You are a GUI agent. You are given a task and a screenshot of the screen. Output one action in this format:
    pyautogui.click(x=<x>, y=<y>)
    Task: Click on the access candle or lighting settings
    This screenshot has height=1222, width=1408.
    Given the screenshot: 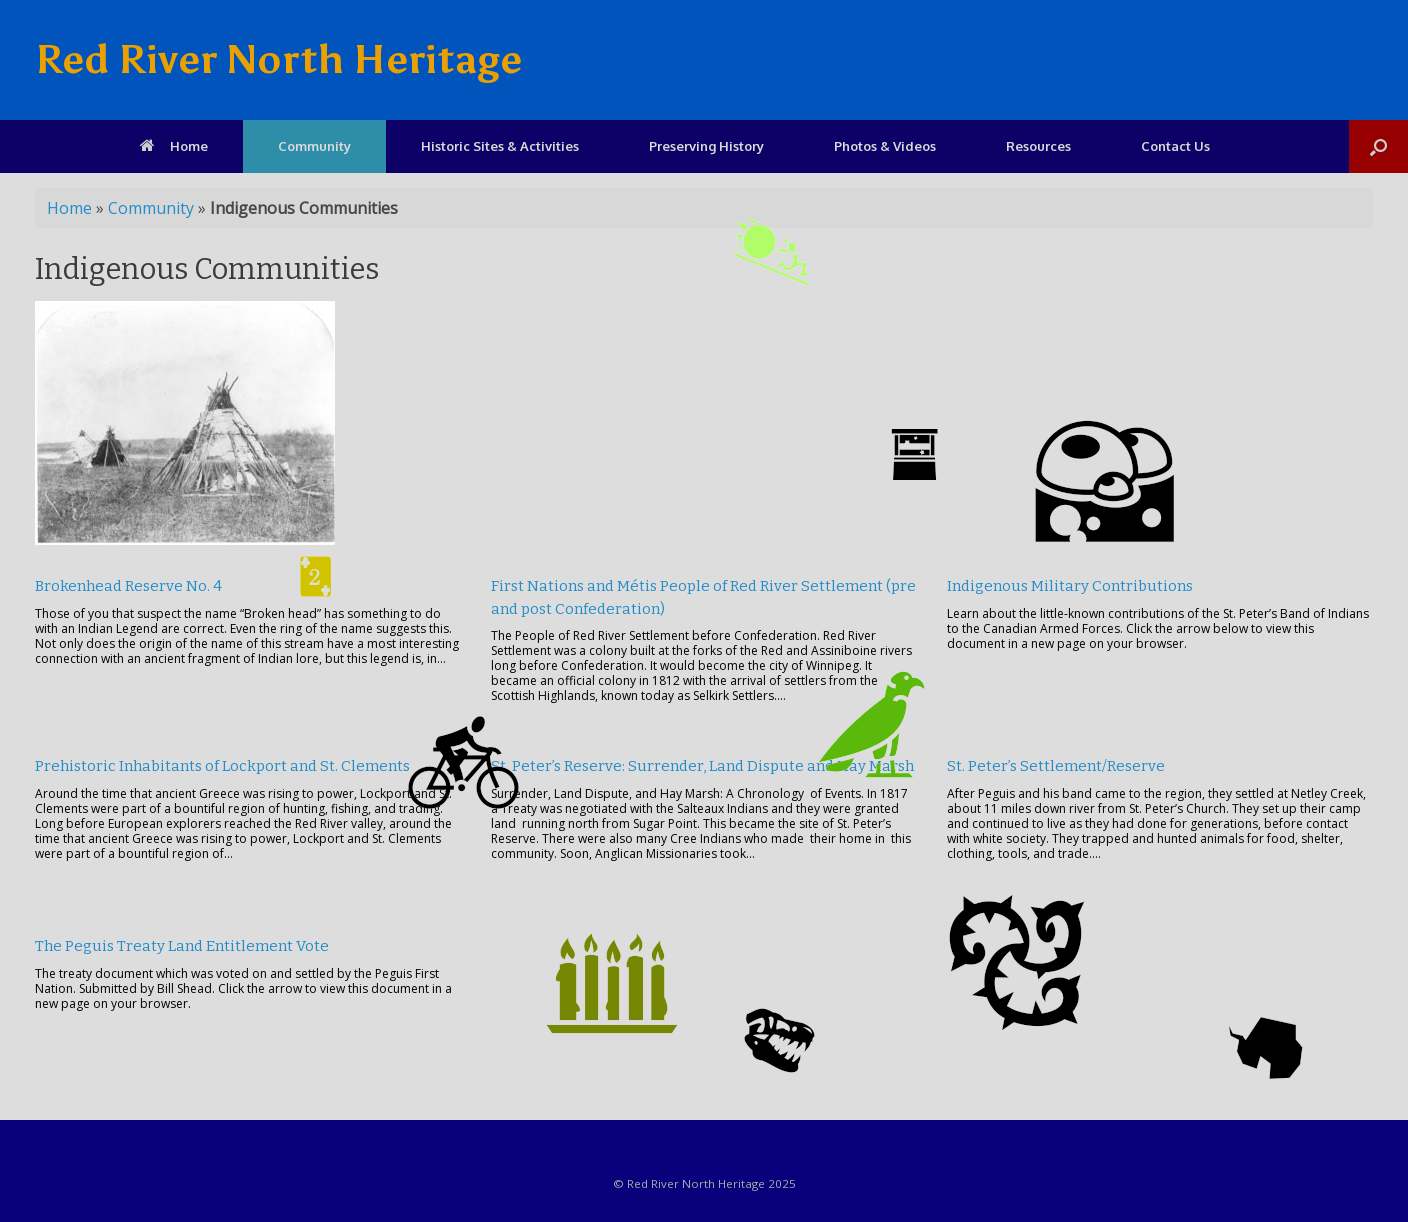 What is the action you would take?
    pyautogui.click(x=612, y=970)
    